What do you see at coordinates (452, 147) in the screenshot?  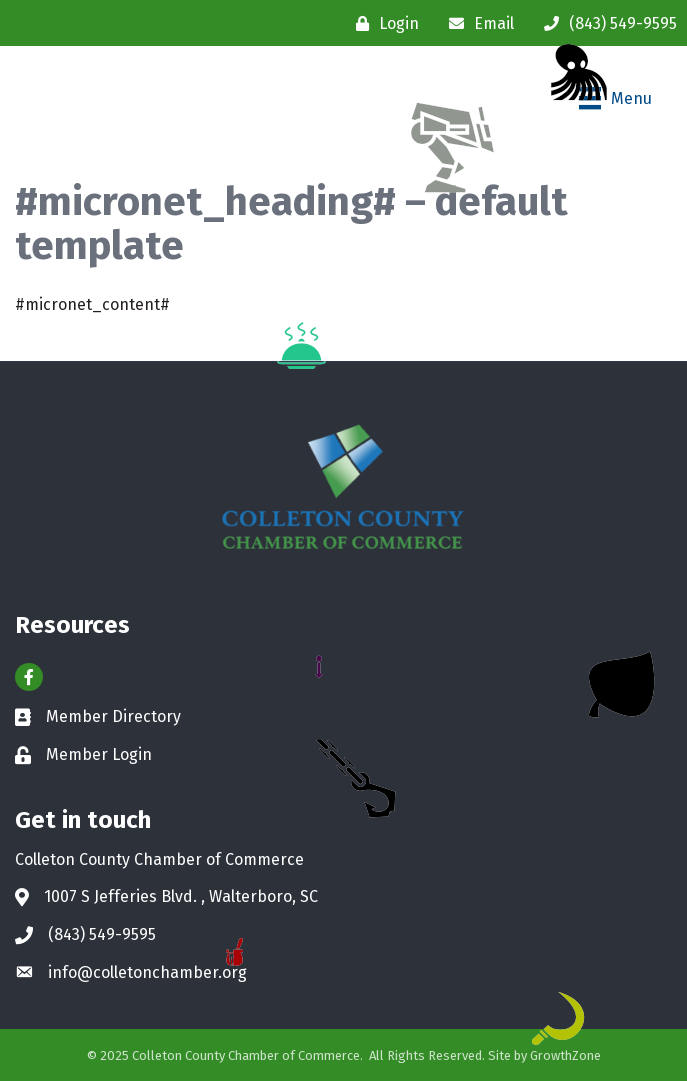 I see `explore the map on foot` at bounding box center [452, 147].